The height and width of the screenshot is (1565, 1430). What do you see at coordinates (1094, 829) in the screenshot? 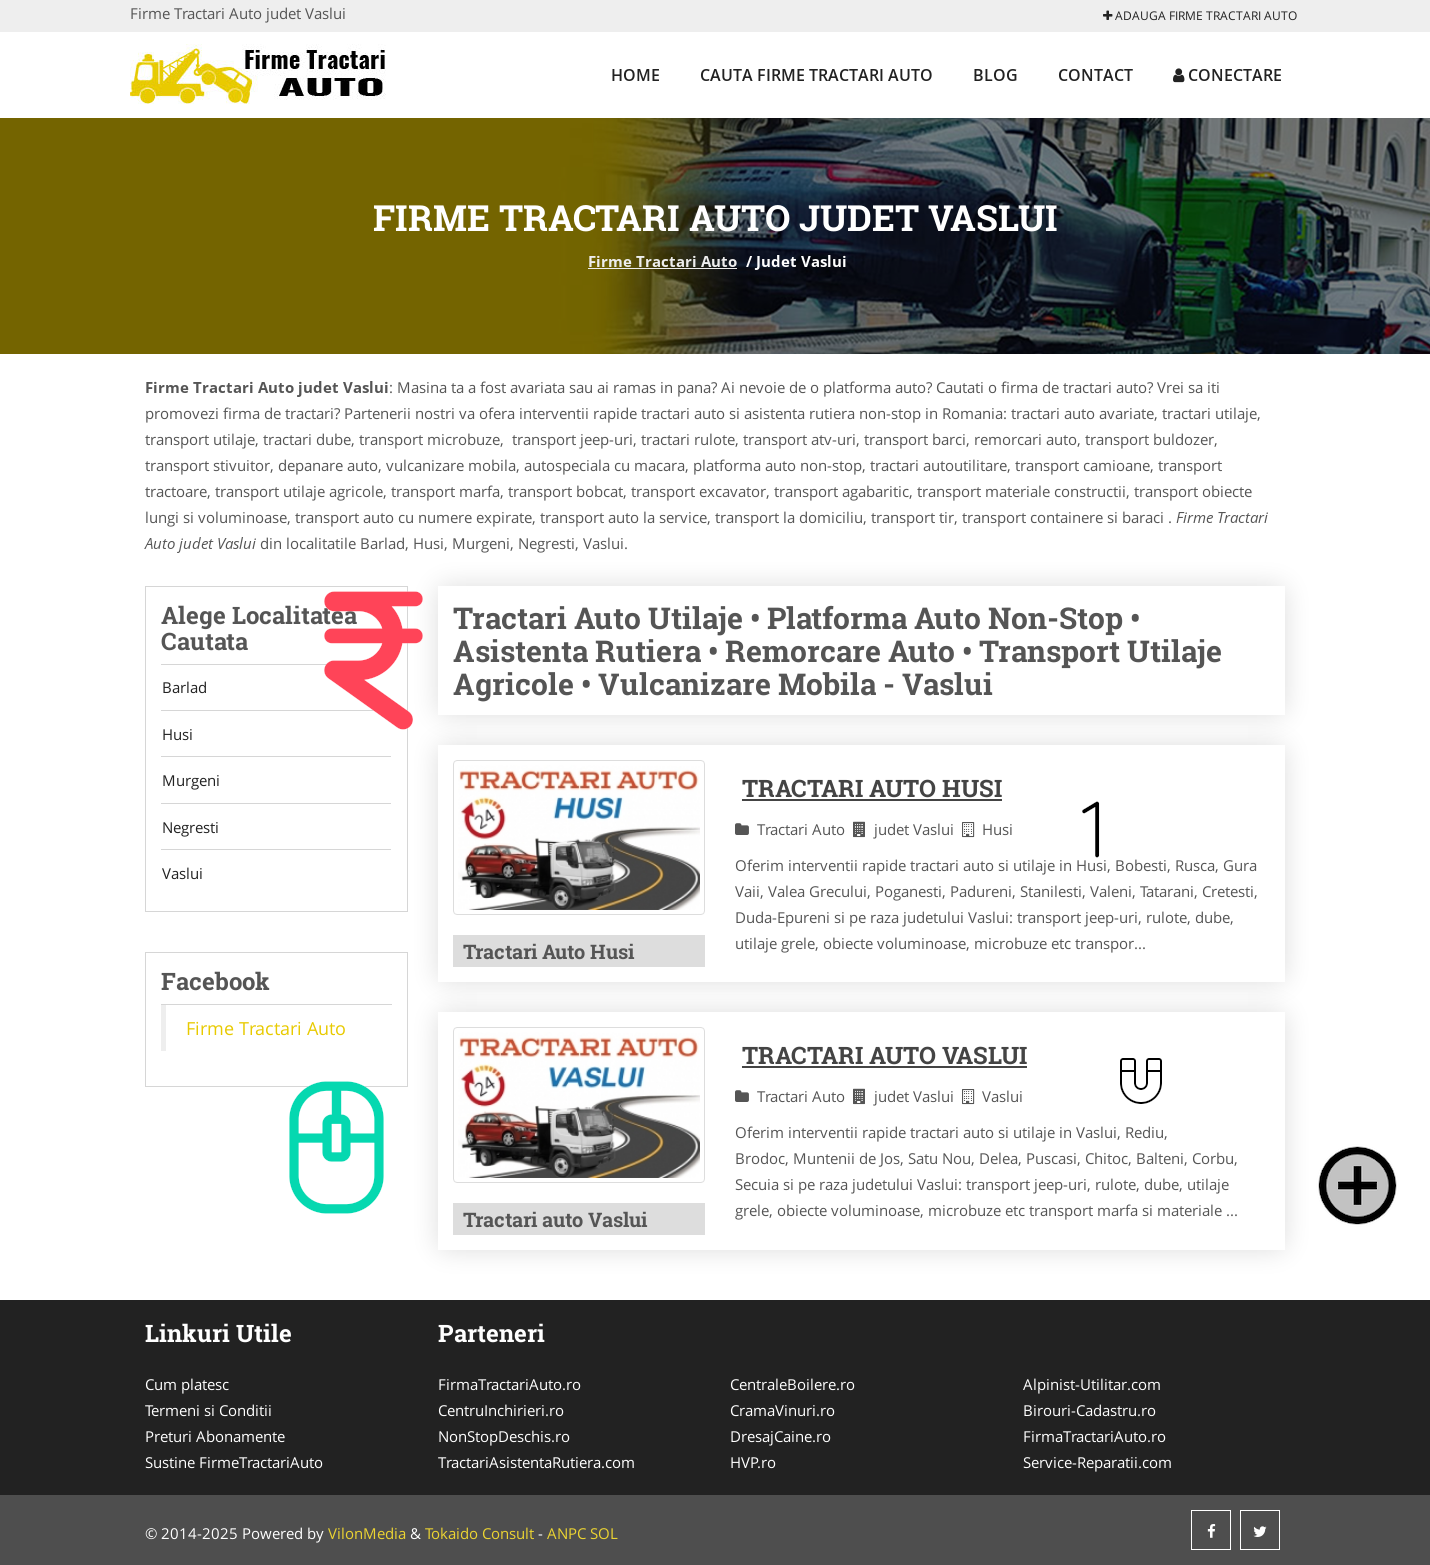
I see `indicates first place or top ranking` at bounding box center [1094, 829].